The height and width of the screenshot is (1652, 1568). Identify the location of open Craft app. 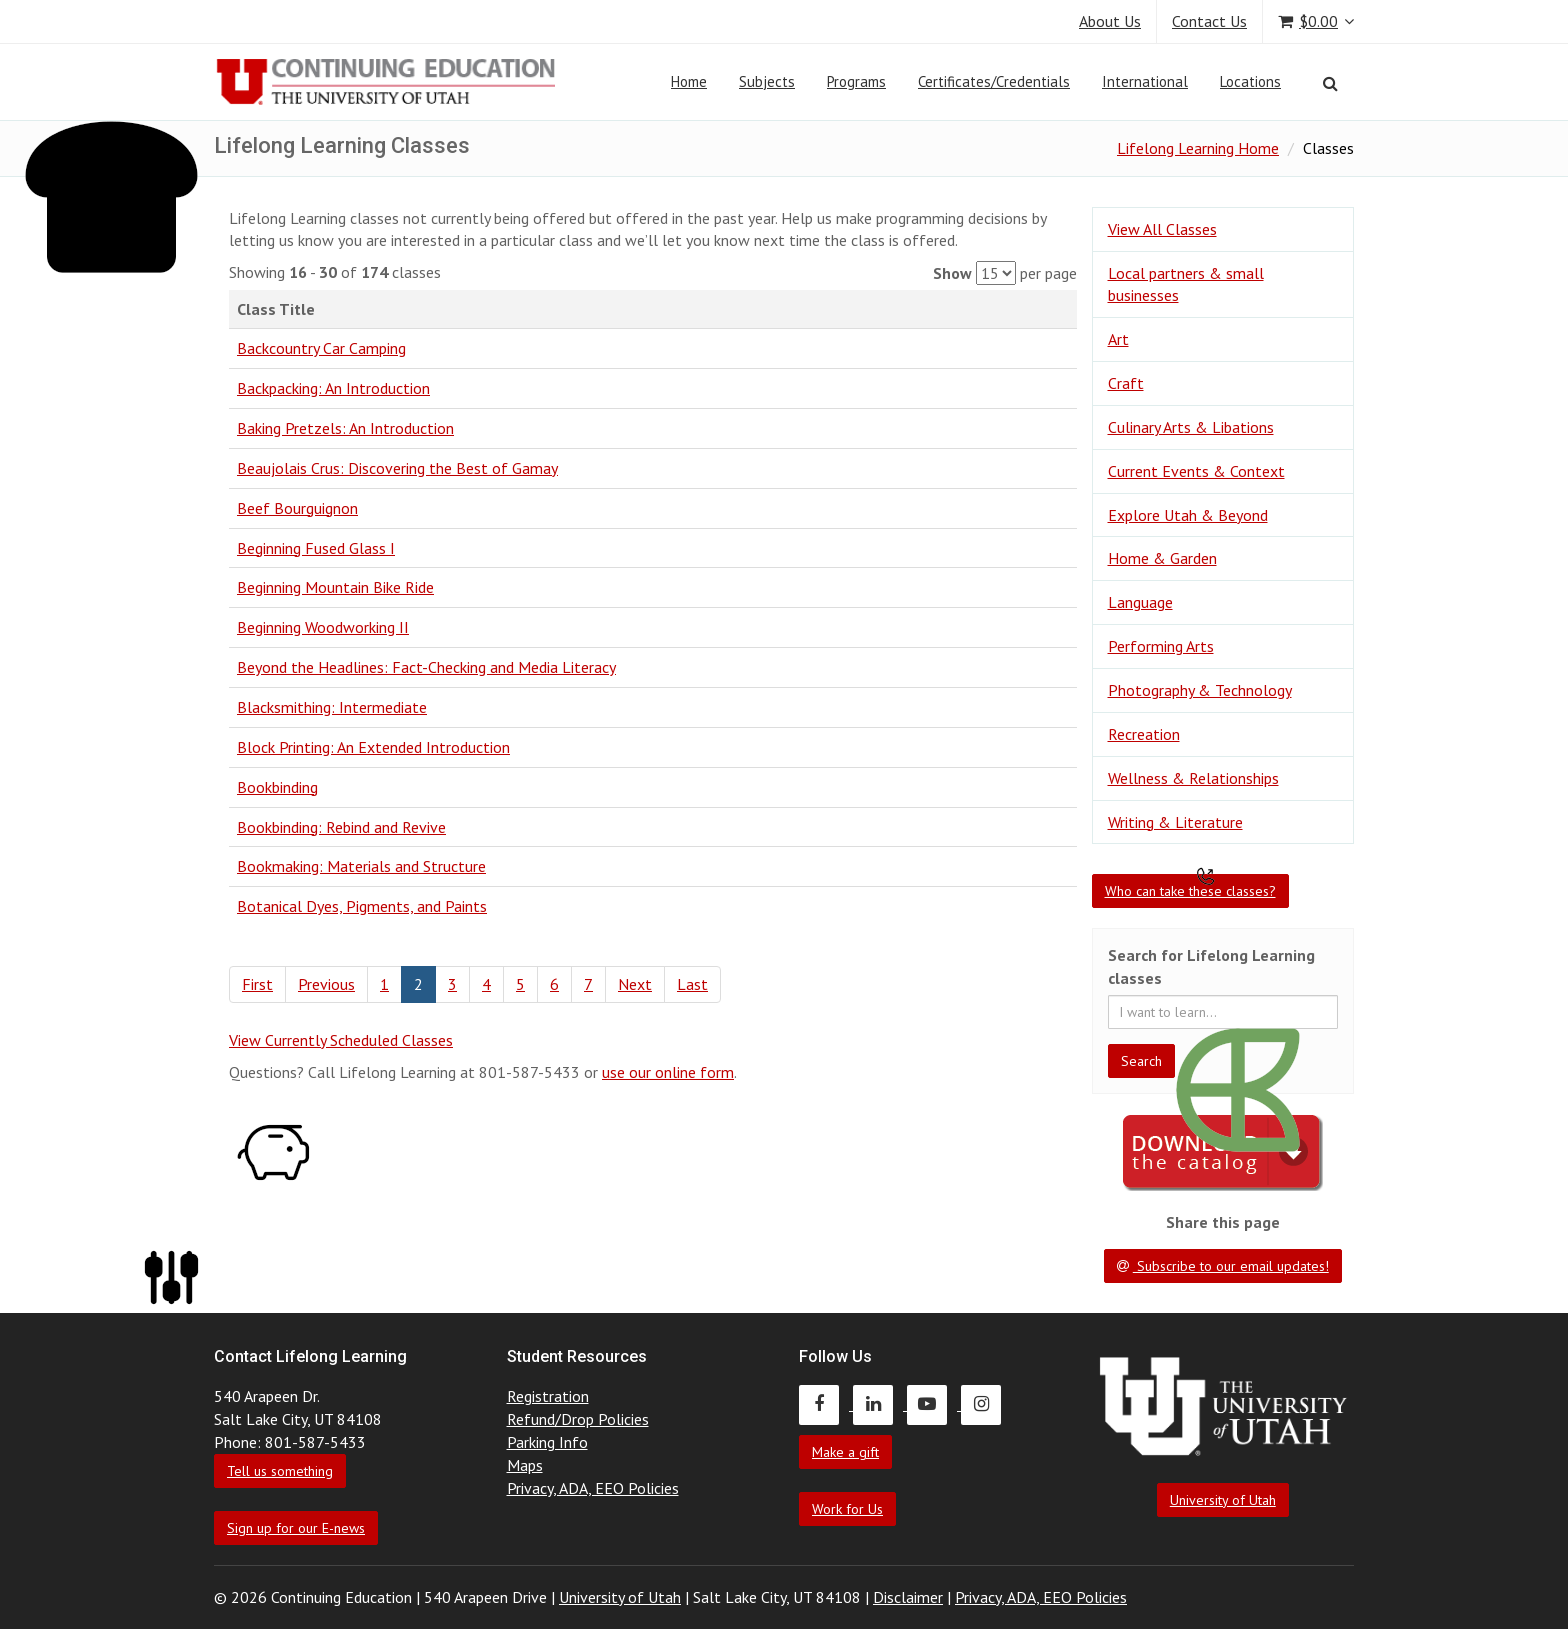
(1238, 1090).